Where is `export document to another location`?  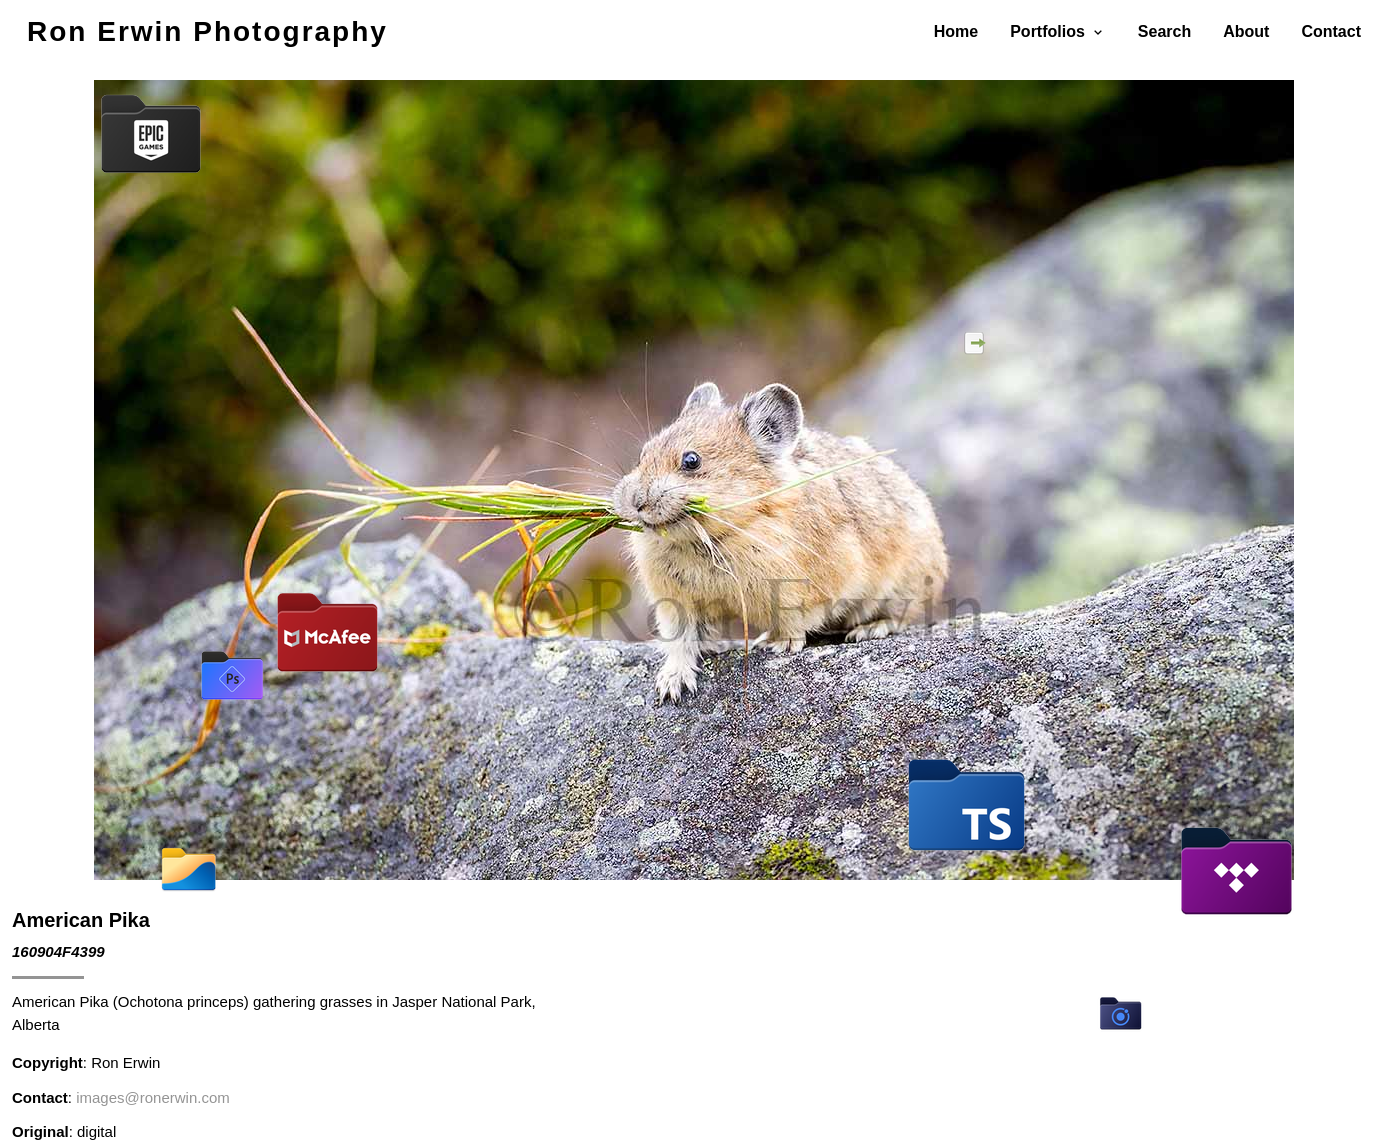
export document to another location is located at coordinates (974, 343).